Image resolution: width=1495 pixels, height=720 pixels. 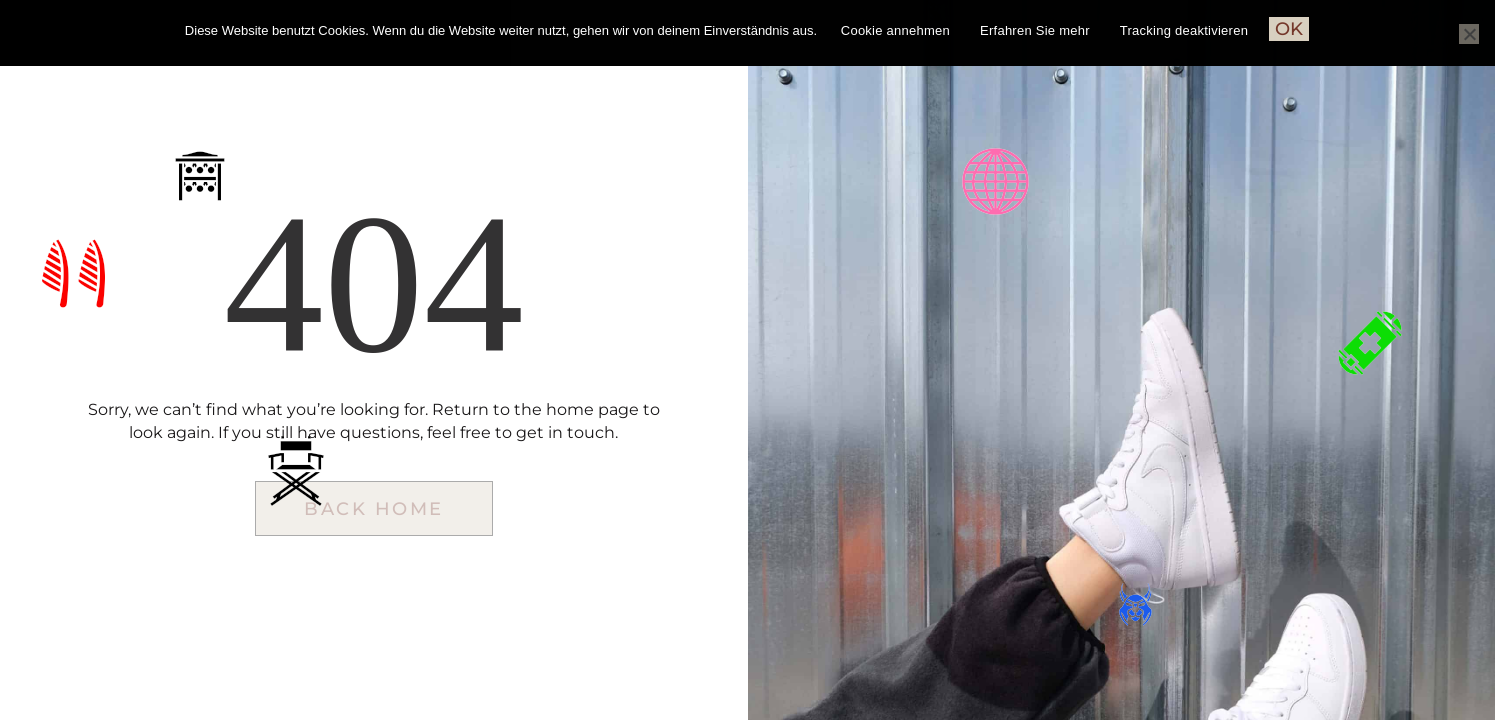 I want to click on access traditional percussion instruments, so click(x=200, y=176).